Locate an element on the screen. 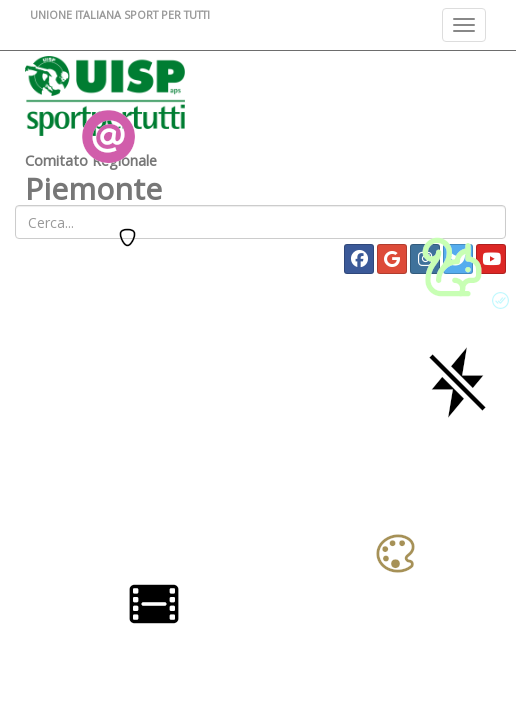 This screenshot has width=516, height=720. access email or contact options is located at coordinates (108, 136).